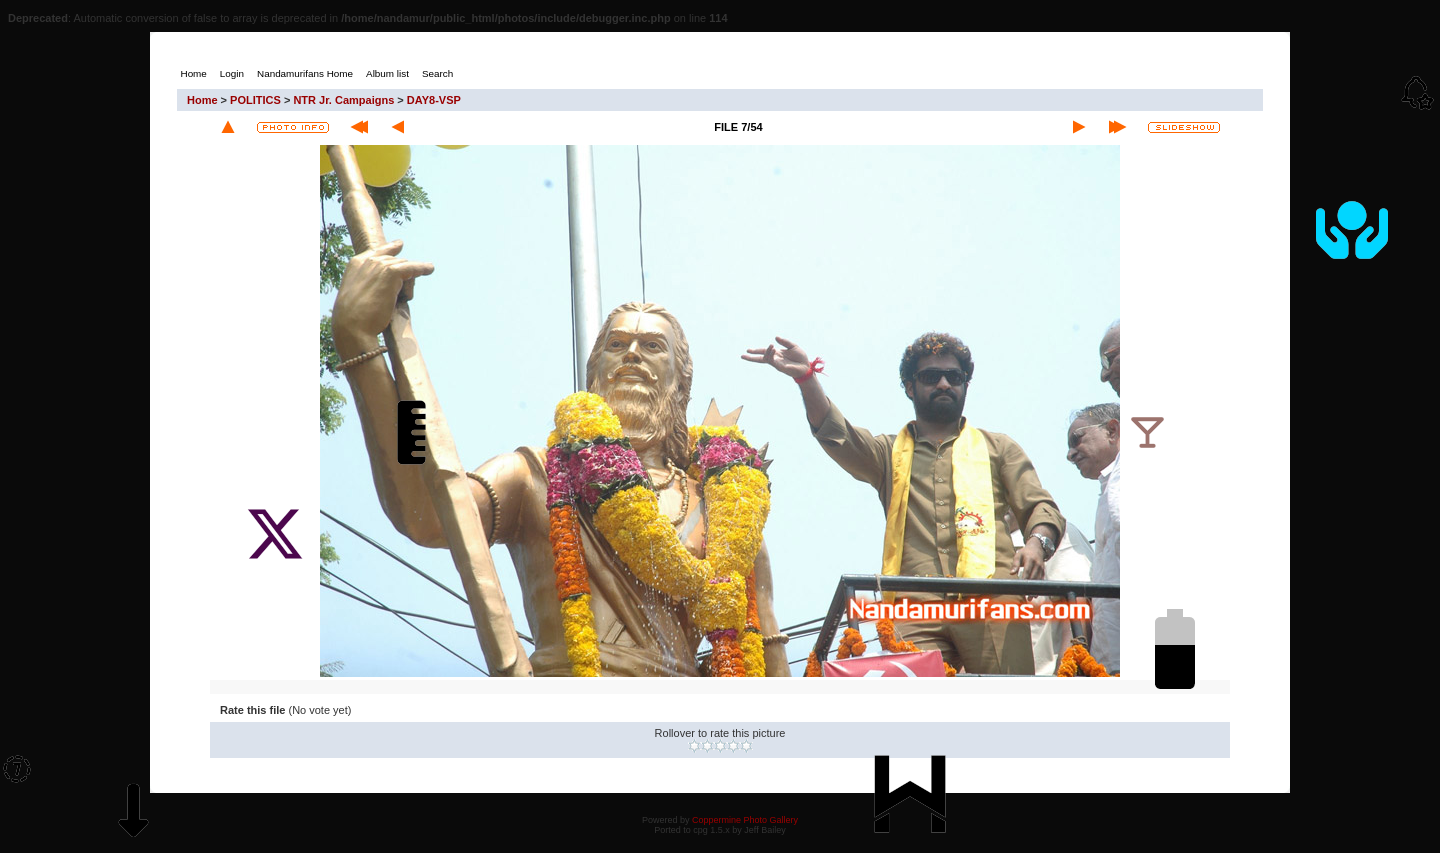 The height and width of the screenshot is (853, 1440). Describe the element at coordinates (1147, 431) in the screenshot. I see `access bar or cocktail menu` at that location.